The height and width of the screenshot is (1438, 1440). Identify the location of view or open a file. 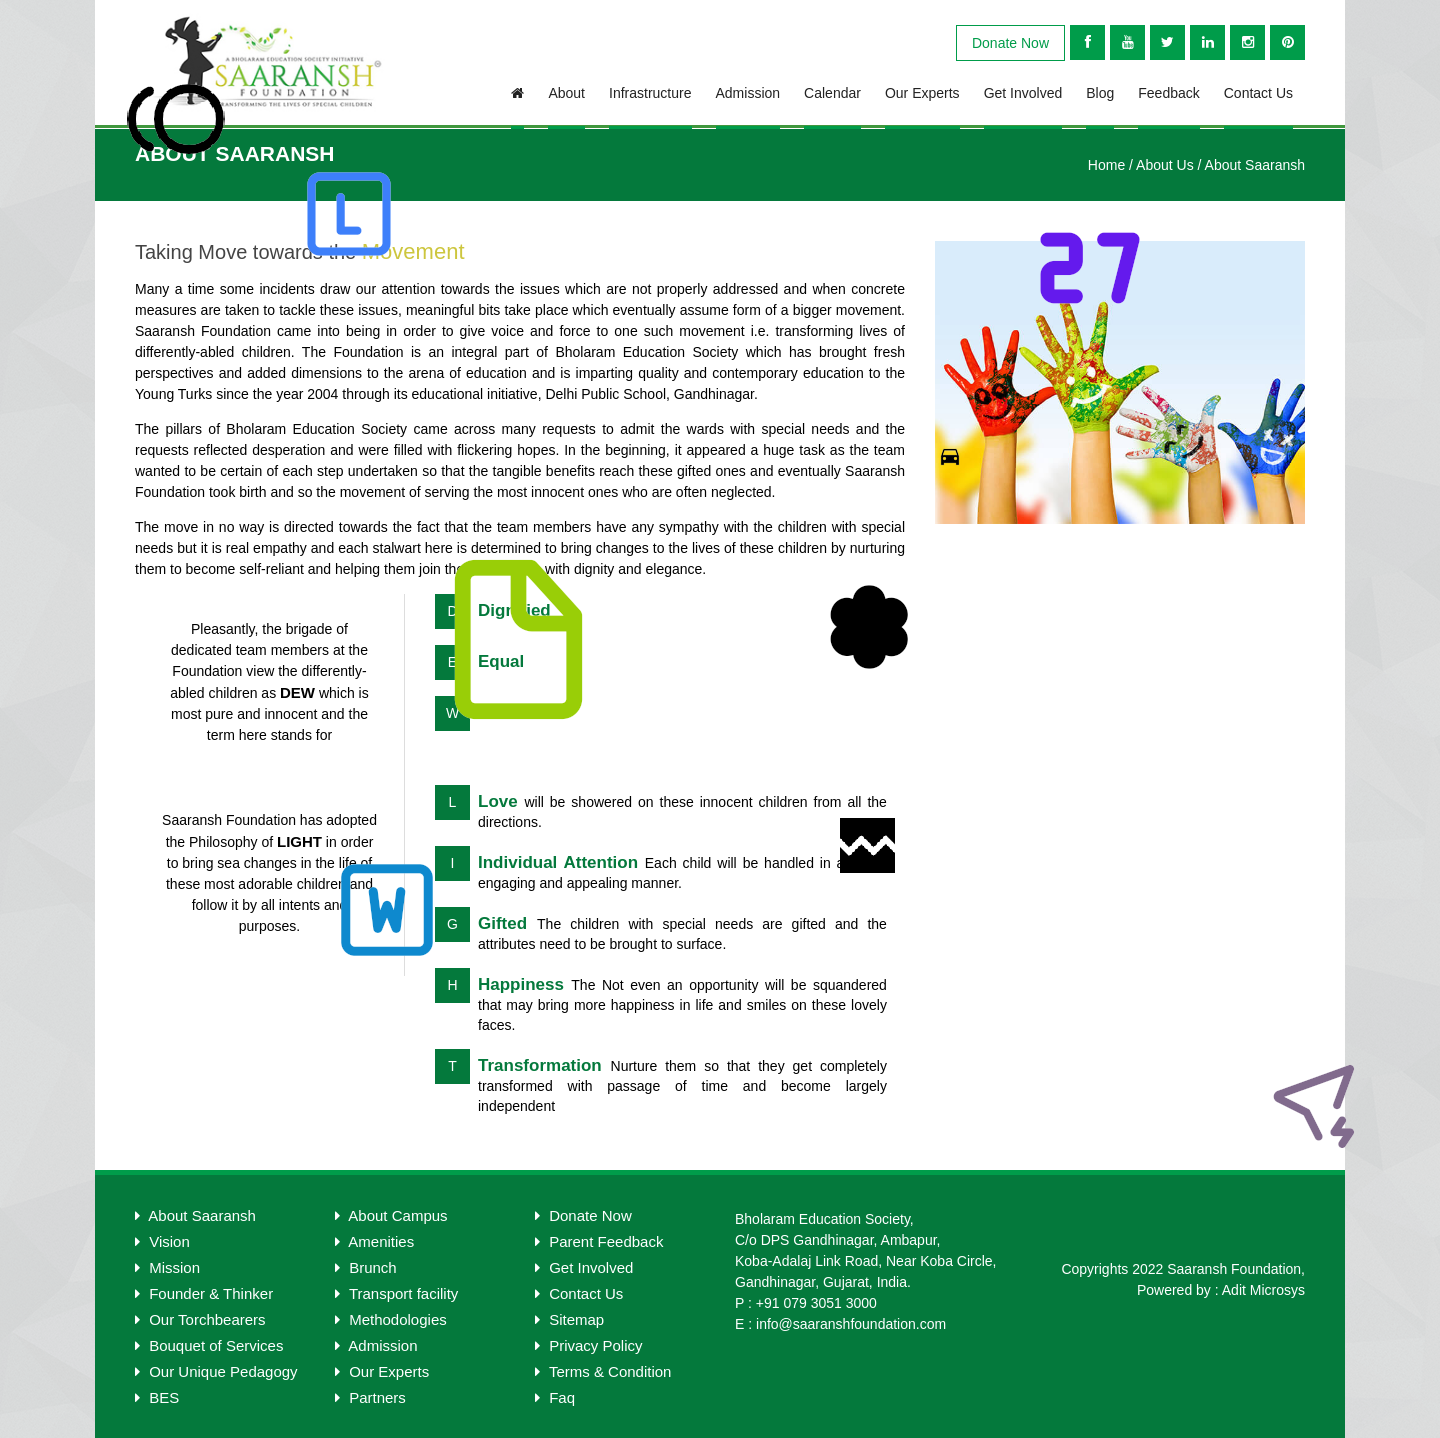
(518, 639).